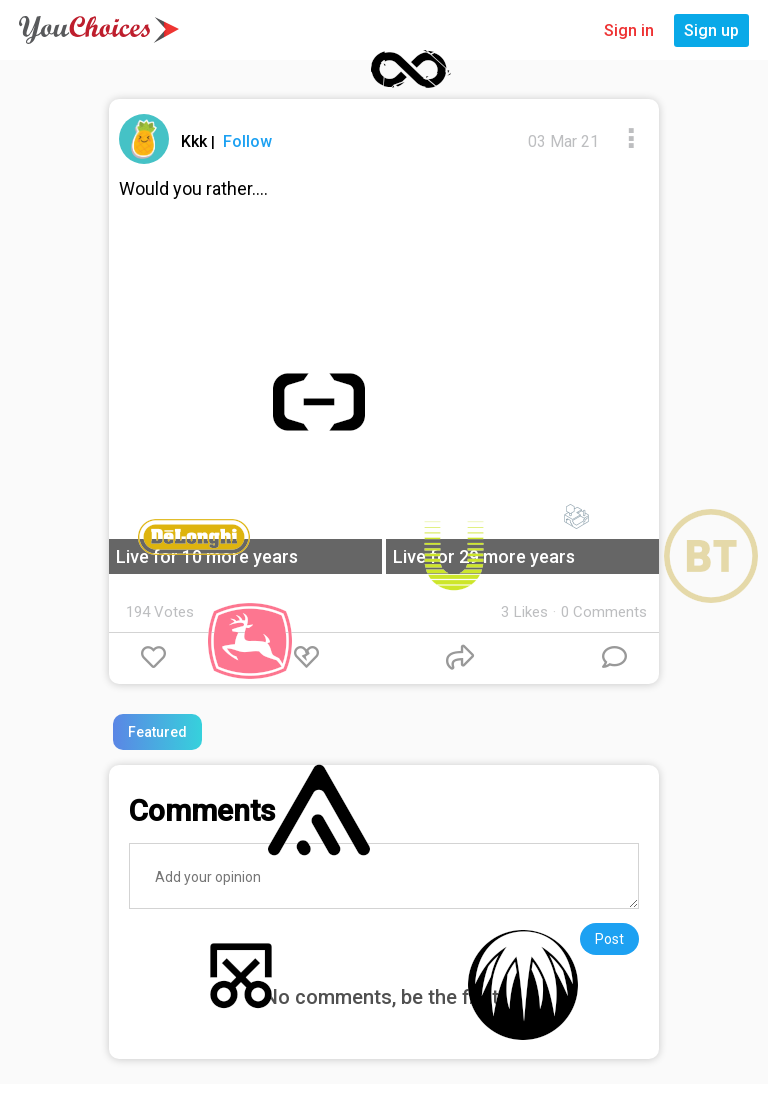 The image size is (768, 1104). Describe the element at coordinates (319, 810) in the screenshot. I see `open aegis authenticator app` at that location.